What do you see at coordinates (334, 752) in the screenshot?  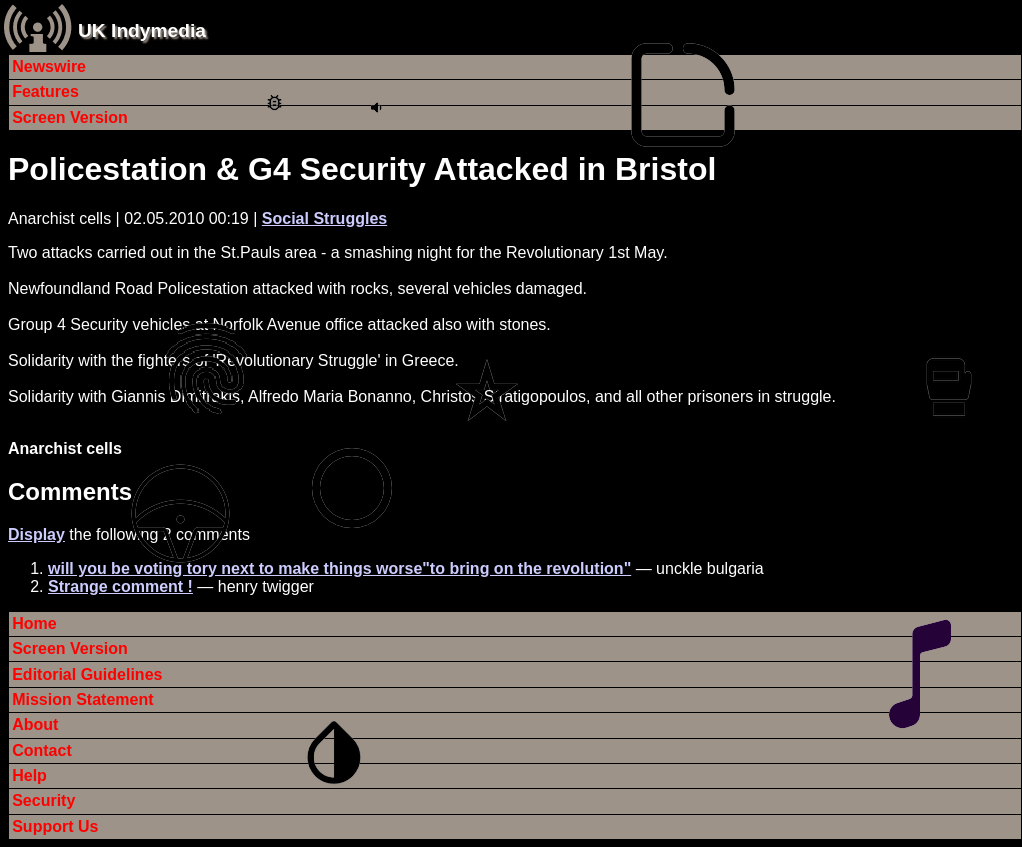 I see `toggle color inversion or contrast settings` at bounding box center [334, 752].